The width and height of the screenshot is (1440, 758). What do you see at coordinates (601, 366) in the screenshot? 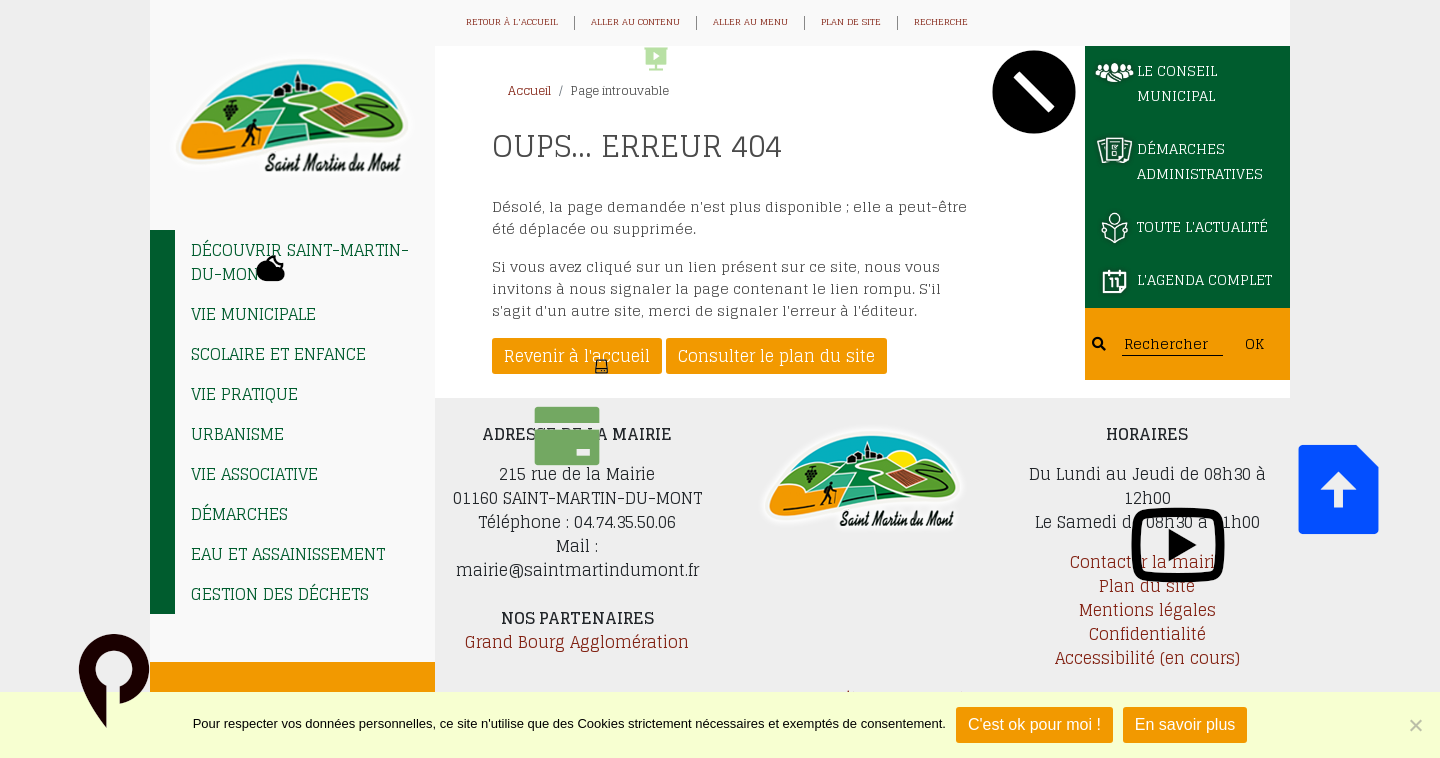
I see `access external storage or hard drive` at bounding box center [601, 366].